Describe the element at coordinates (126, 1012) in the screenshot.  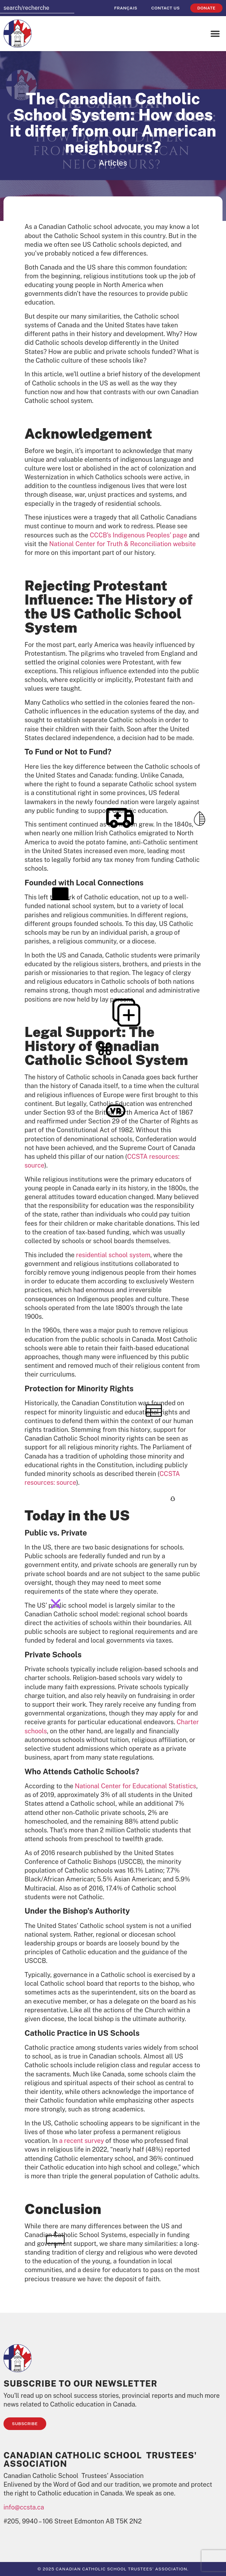
I see `duplicate or copy an item` at that location.